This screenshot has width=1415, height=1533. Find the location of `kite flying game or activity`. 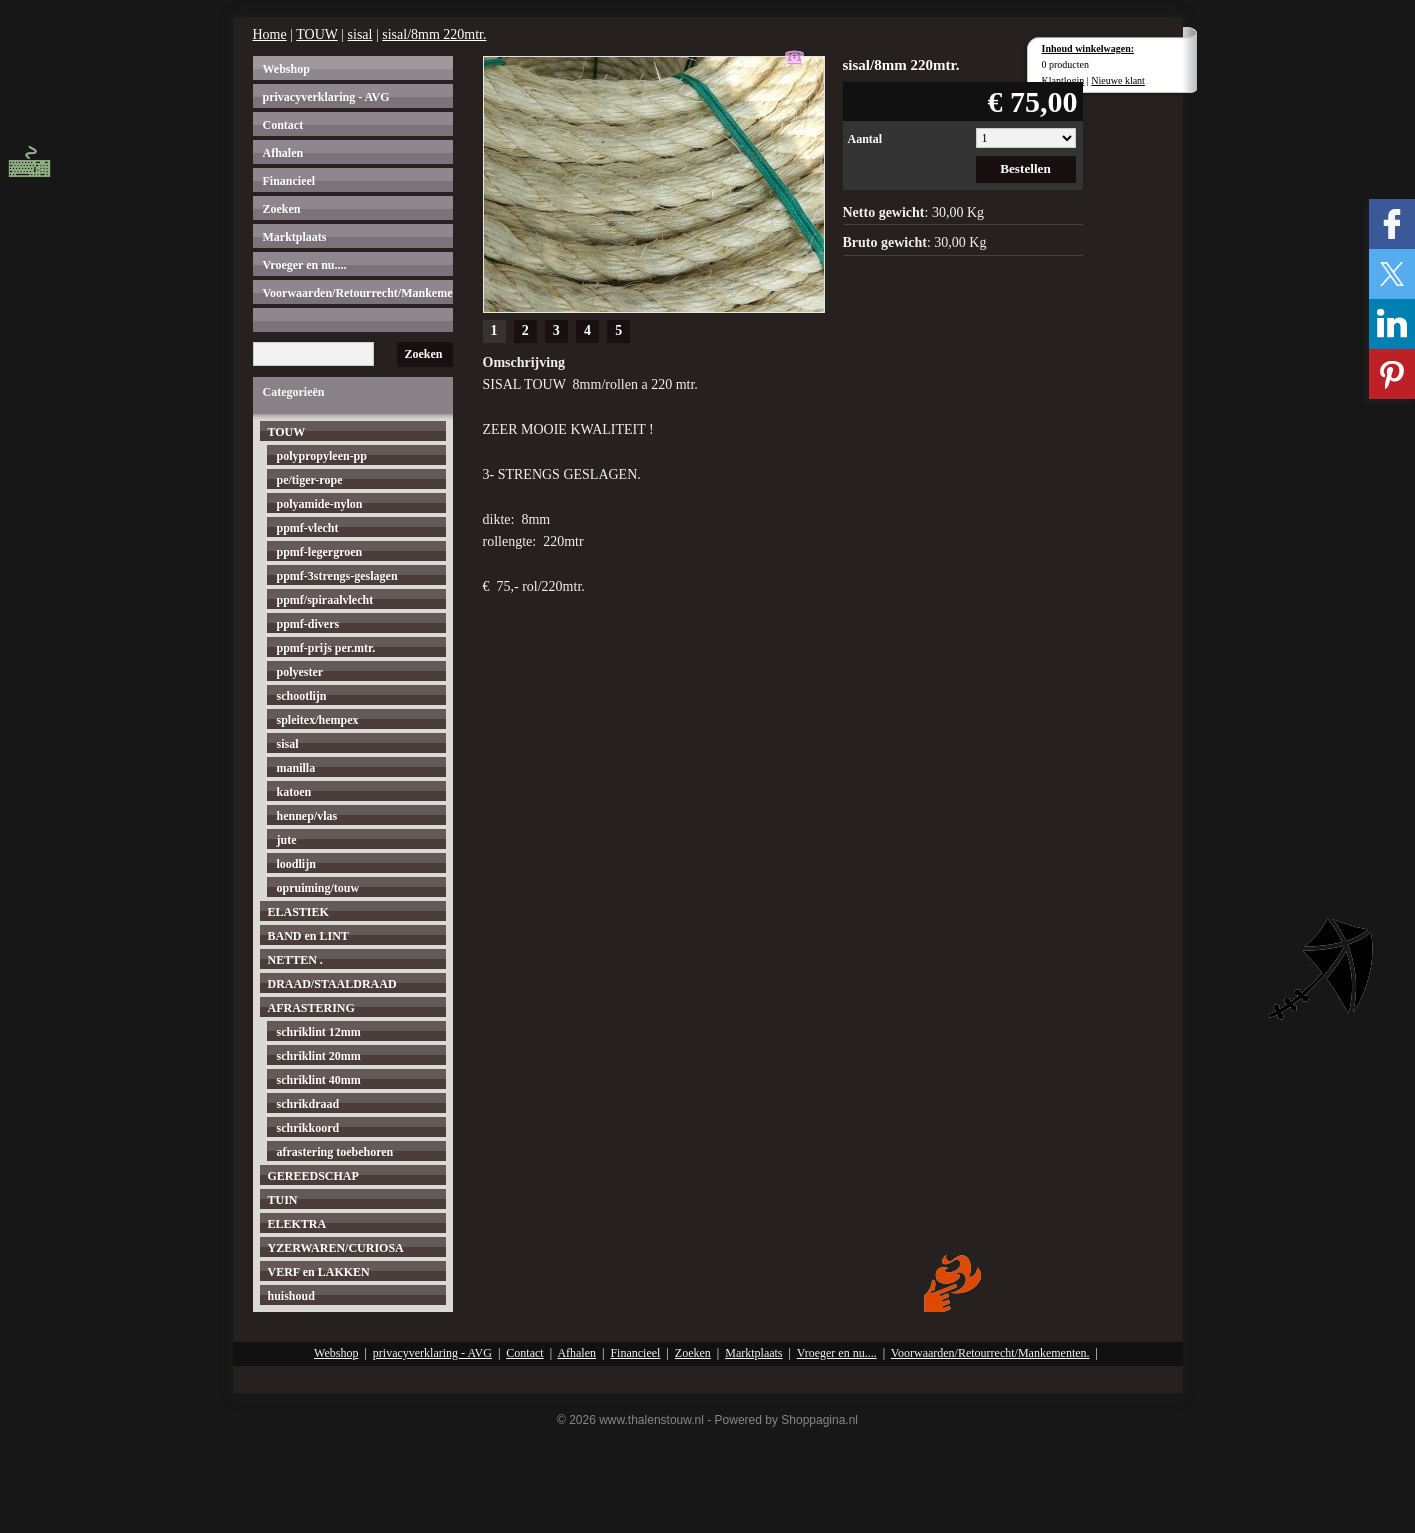

kite flying game or activity is located at coordinates (1323, 966).